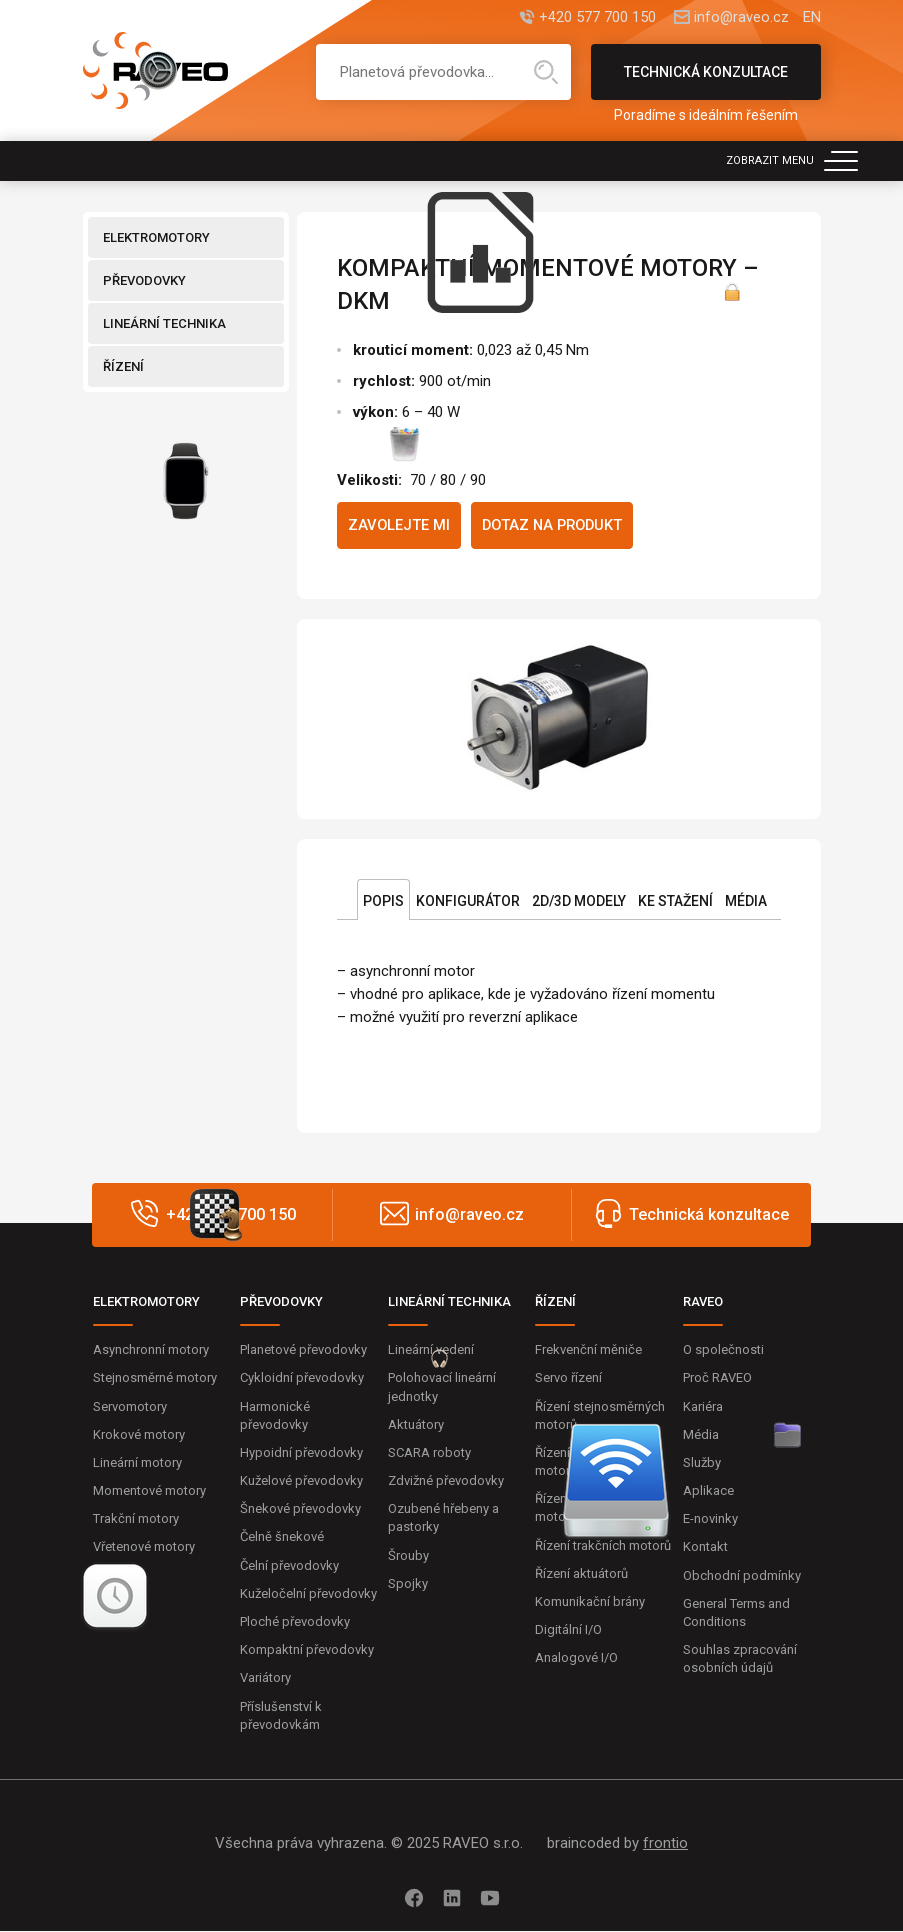 The width and height of the screenshot is (903, 1932). Describe the element at coordinates (185, 481) in the screenshot. I see `manage your connected Apple Watch SE` at that location.